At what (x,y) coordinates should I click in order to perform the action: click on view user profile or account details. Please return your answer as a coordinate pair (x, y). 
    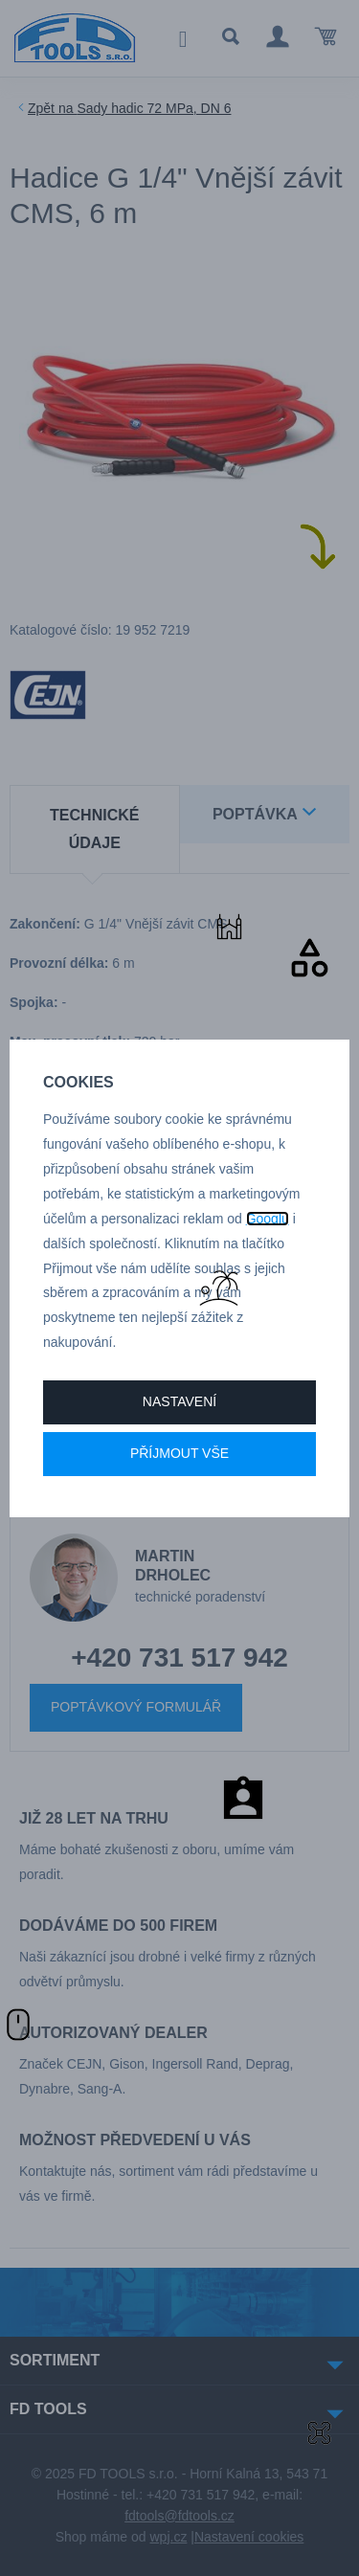
    Looking at the image, I should click on (243, 1800).